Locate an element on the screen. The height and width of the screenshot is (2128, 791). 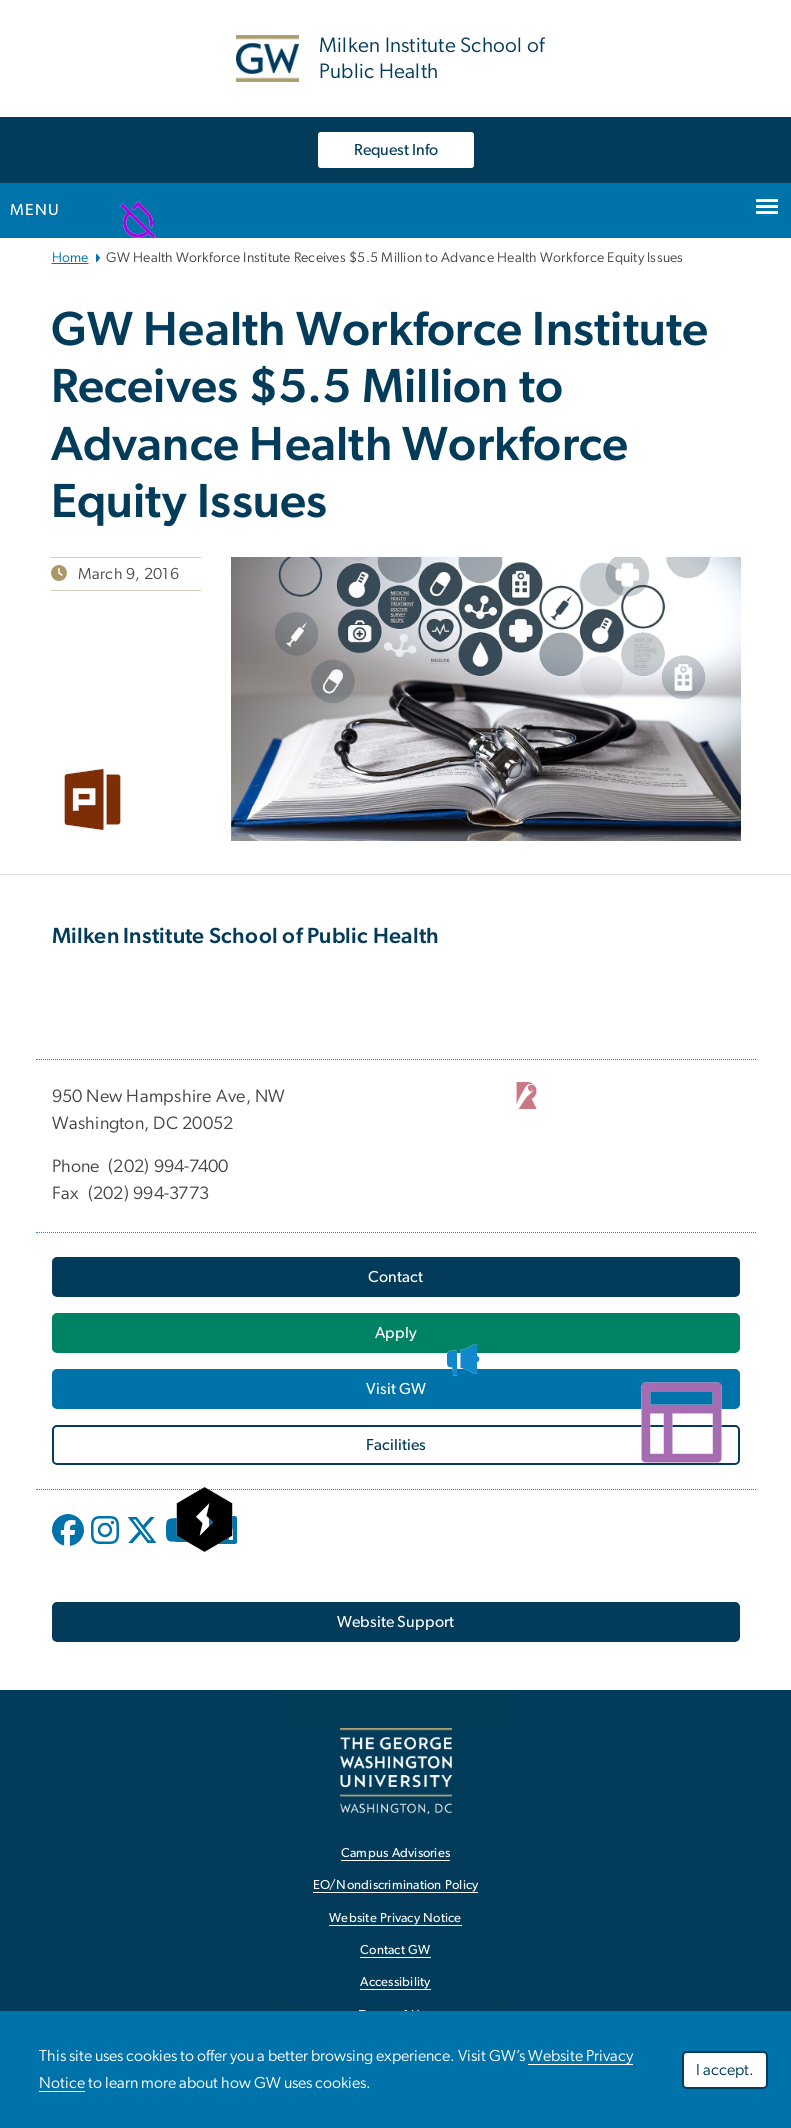
Rollup.js logo is located at coordinates (526, 1095).